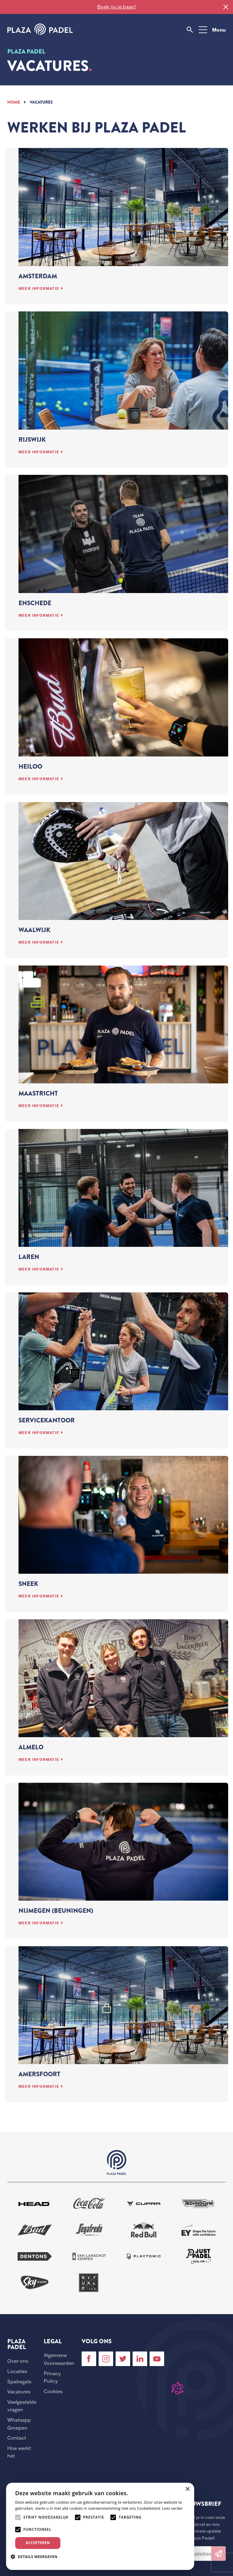 Image resolution: width=233 pixels, height=2576 pixels. I want to click on align text or content to the right, so click(38, 1002).